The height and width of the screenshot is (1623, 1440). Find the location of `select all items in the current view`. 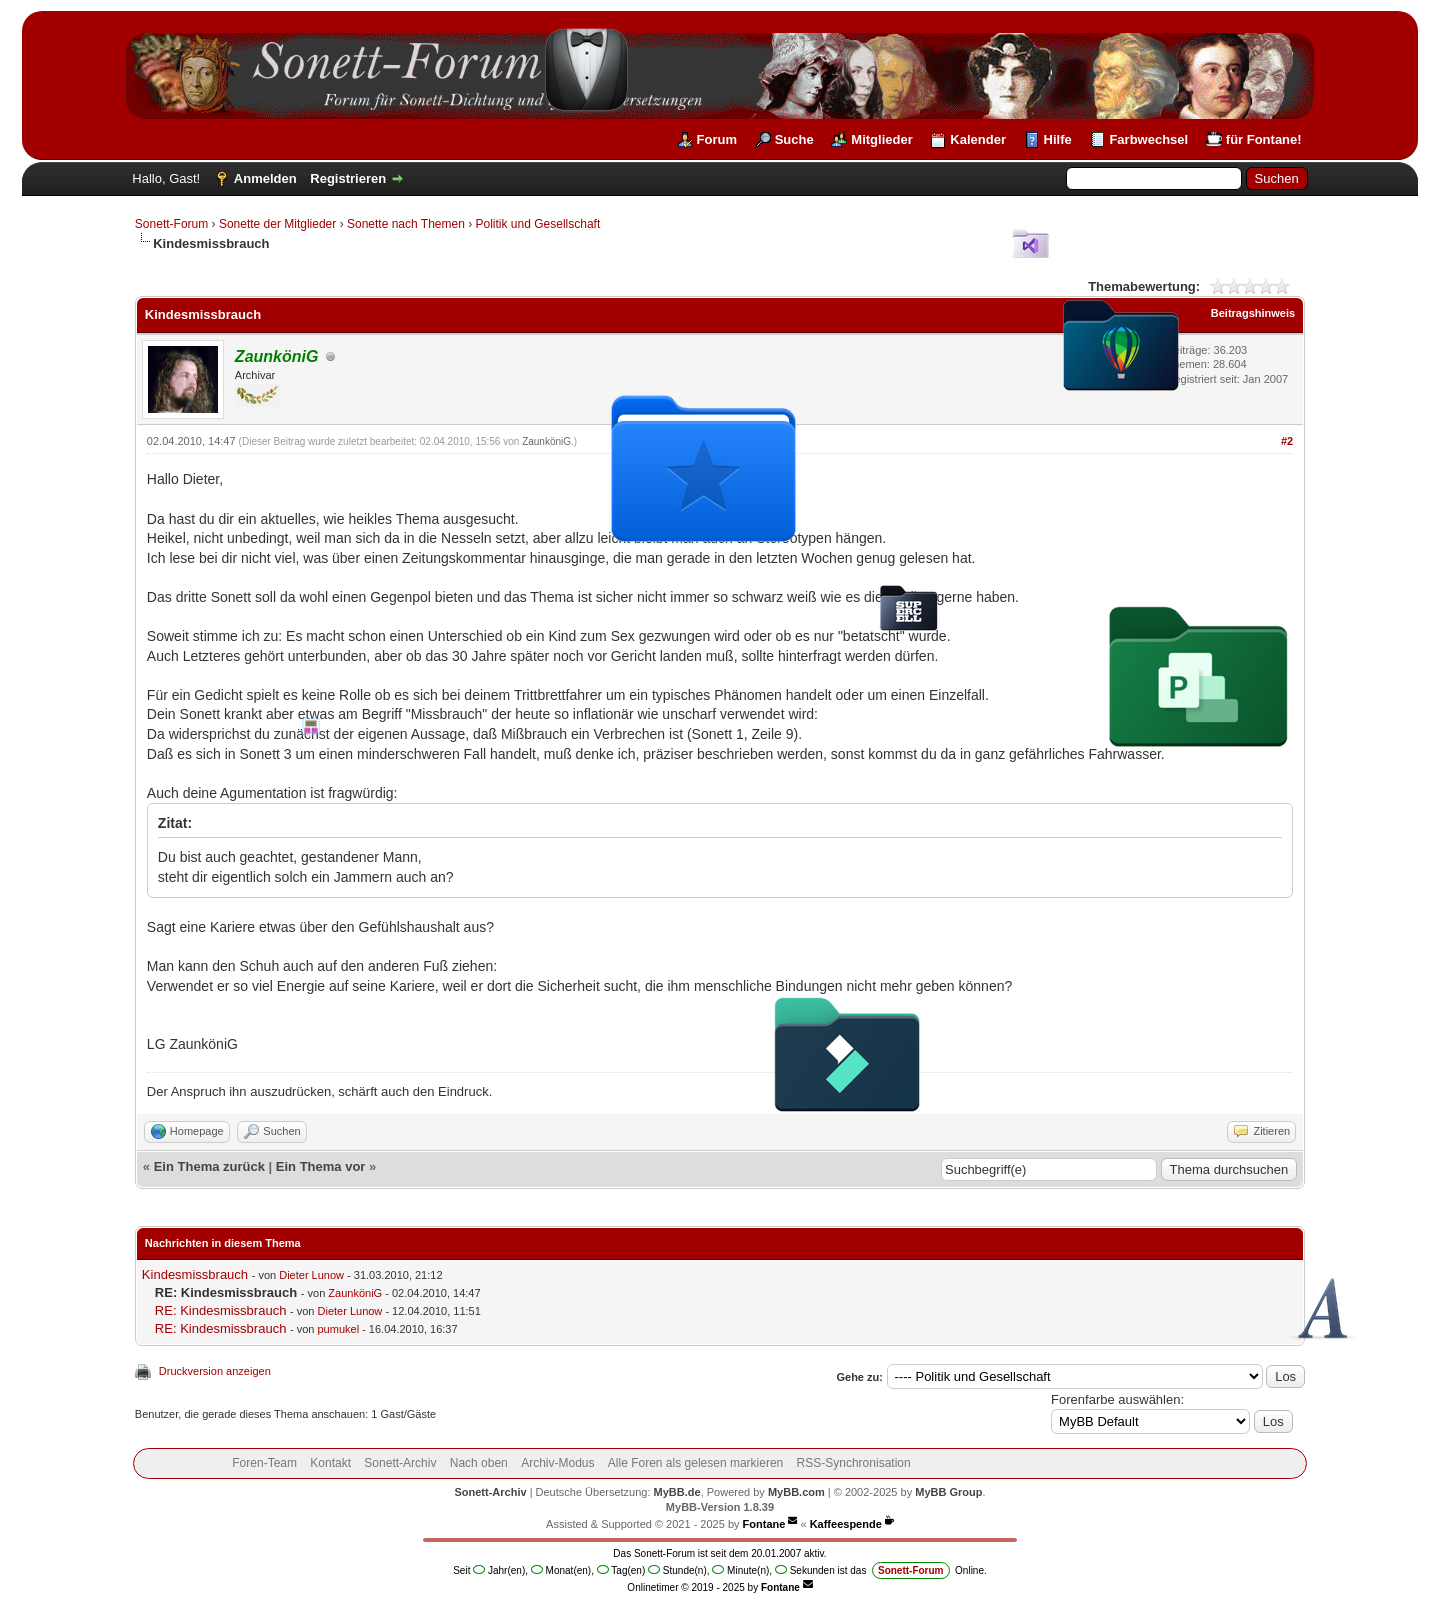

select all items in the current view is located at coordinates (311, 727).